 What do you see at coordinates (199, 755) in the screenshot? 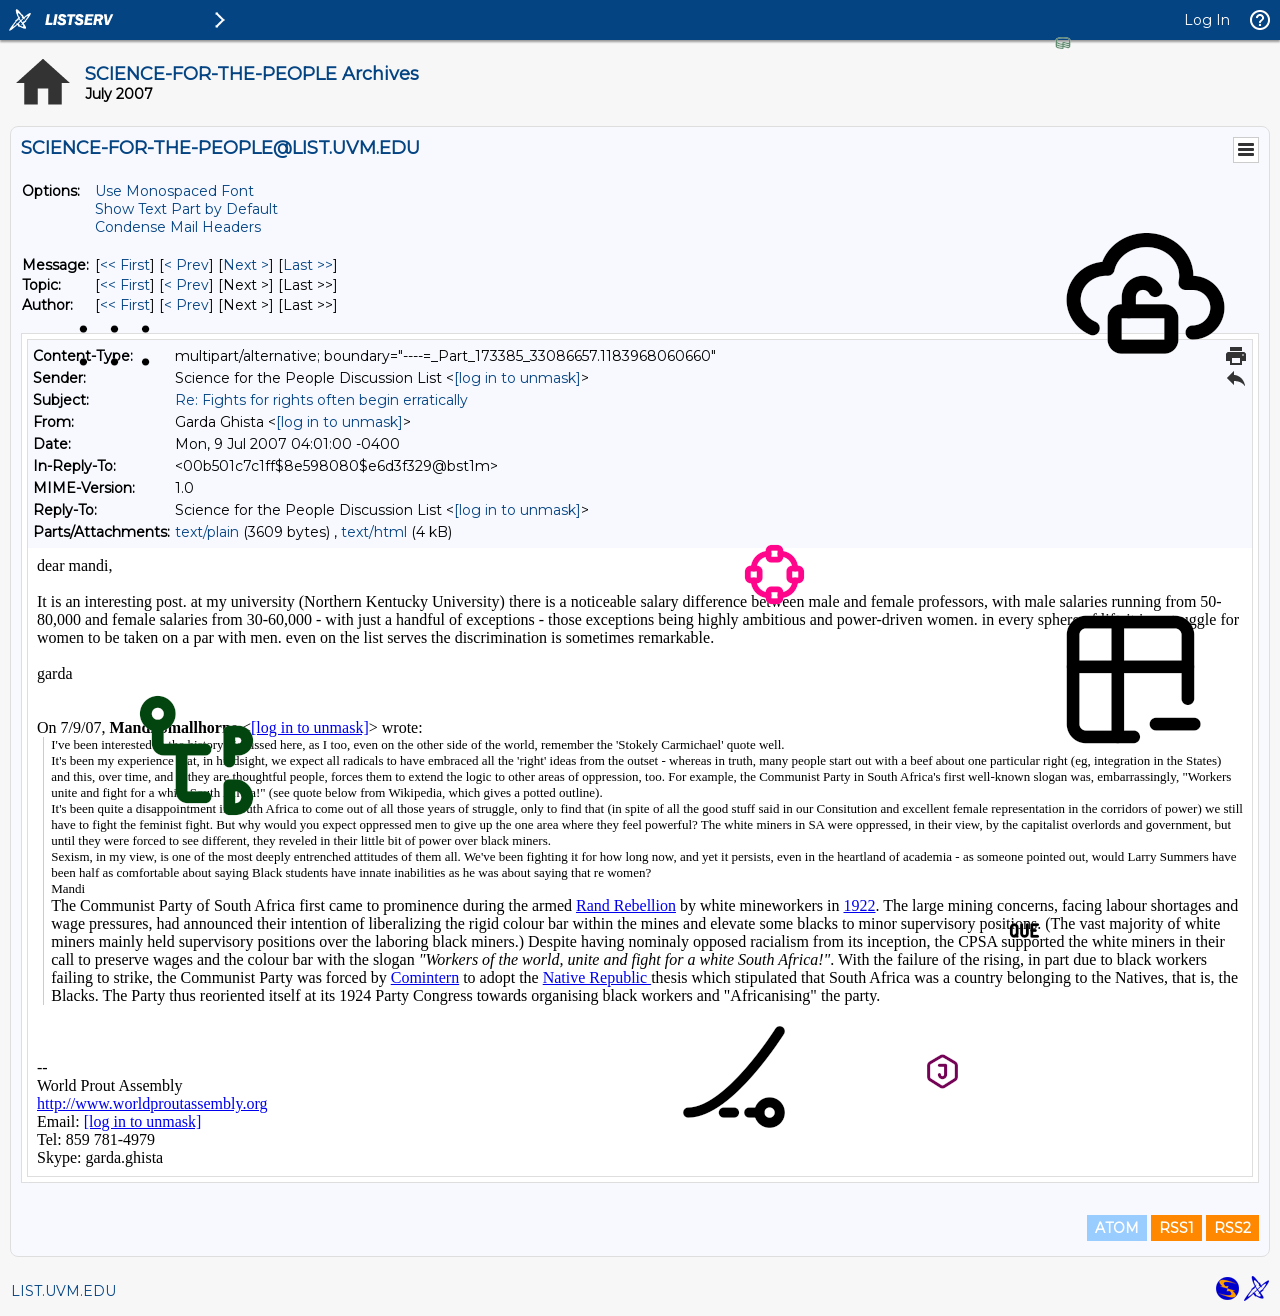
I see `select automatic transmission mode` at bounding box center [199, 755].